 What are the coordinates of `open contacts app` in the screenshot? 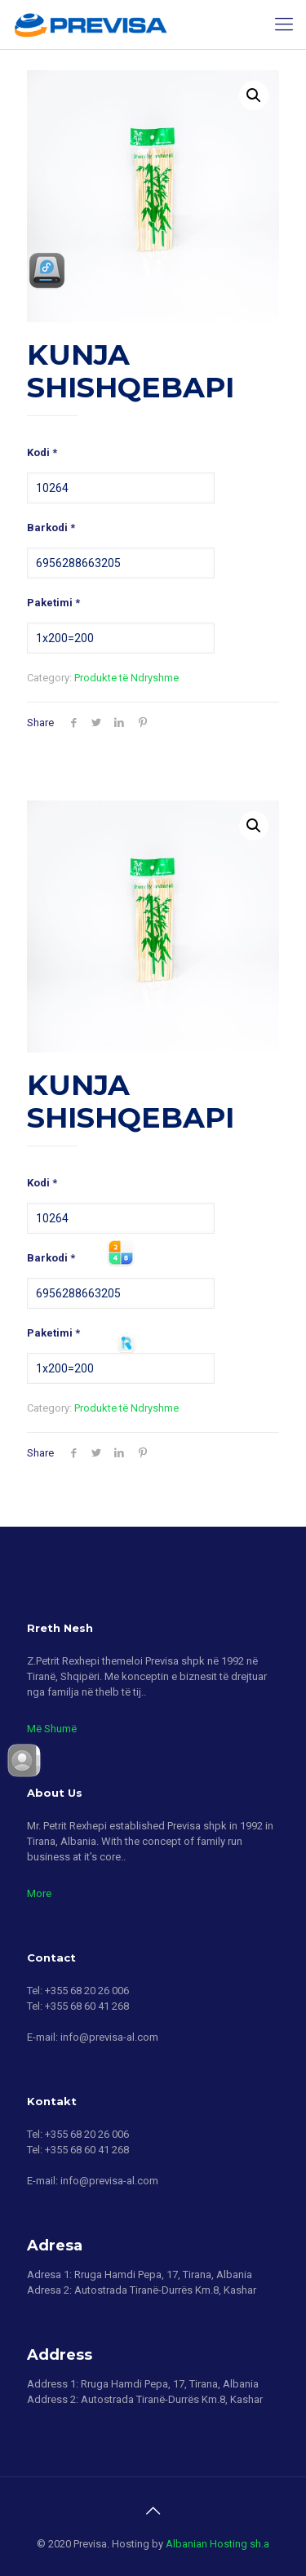 It's located at (24, 1760).